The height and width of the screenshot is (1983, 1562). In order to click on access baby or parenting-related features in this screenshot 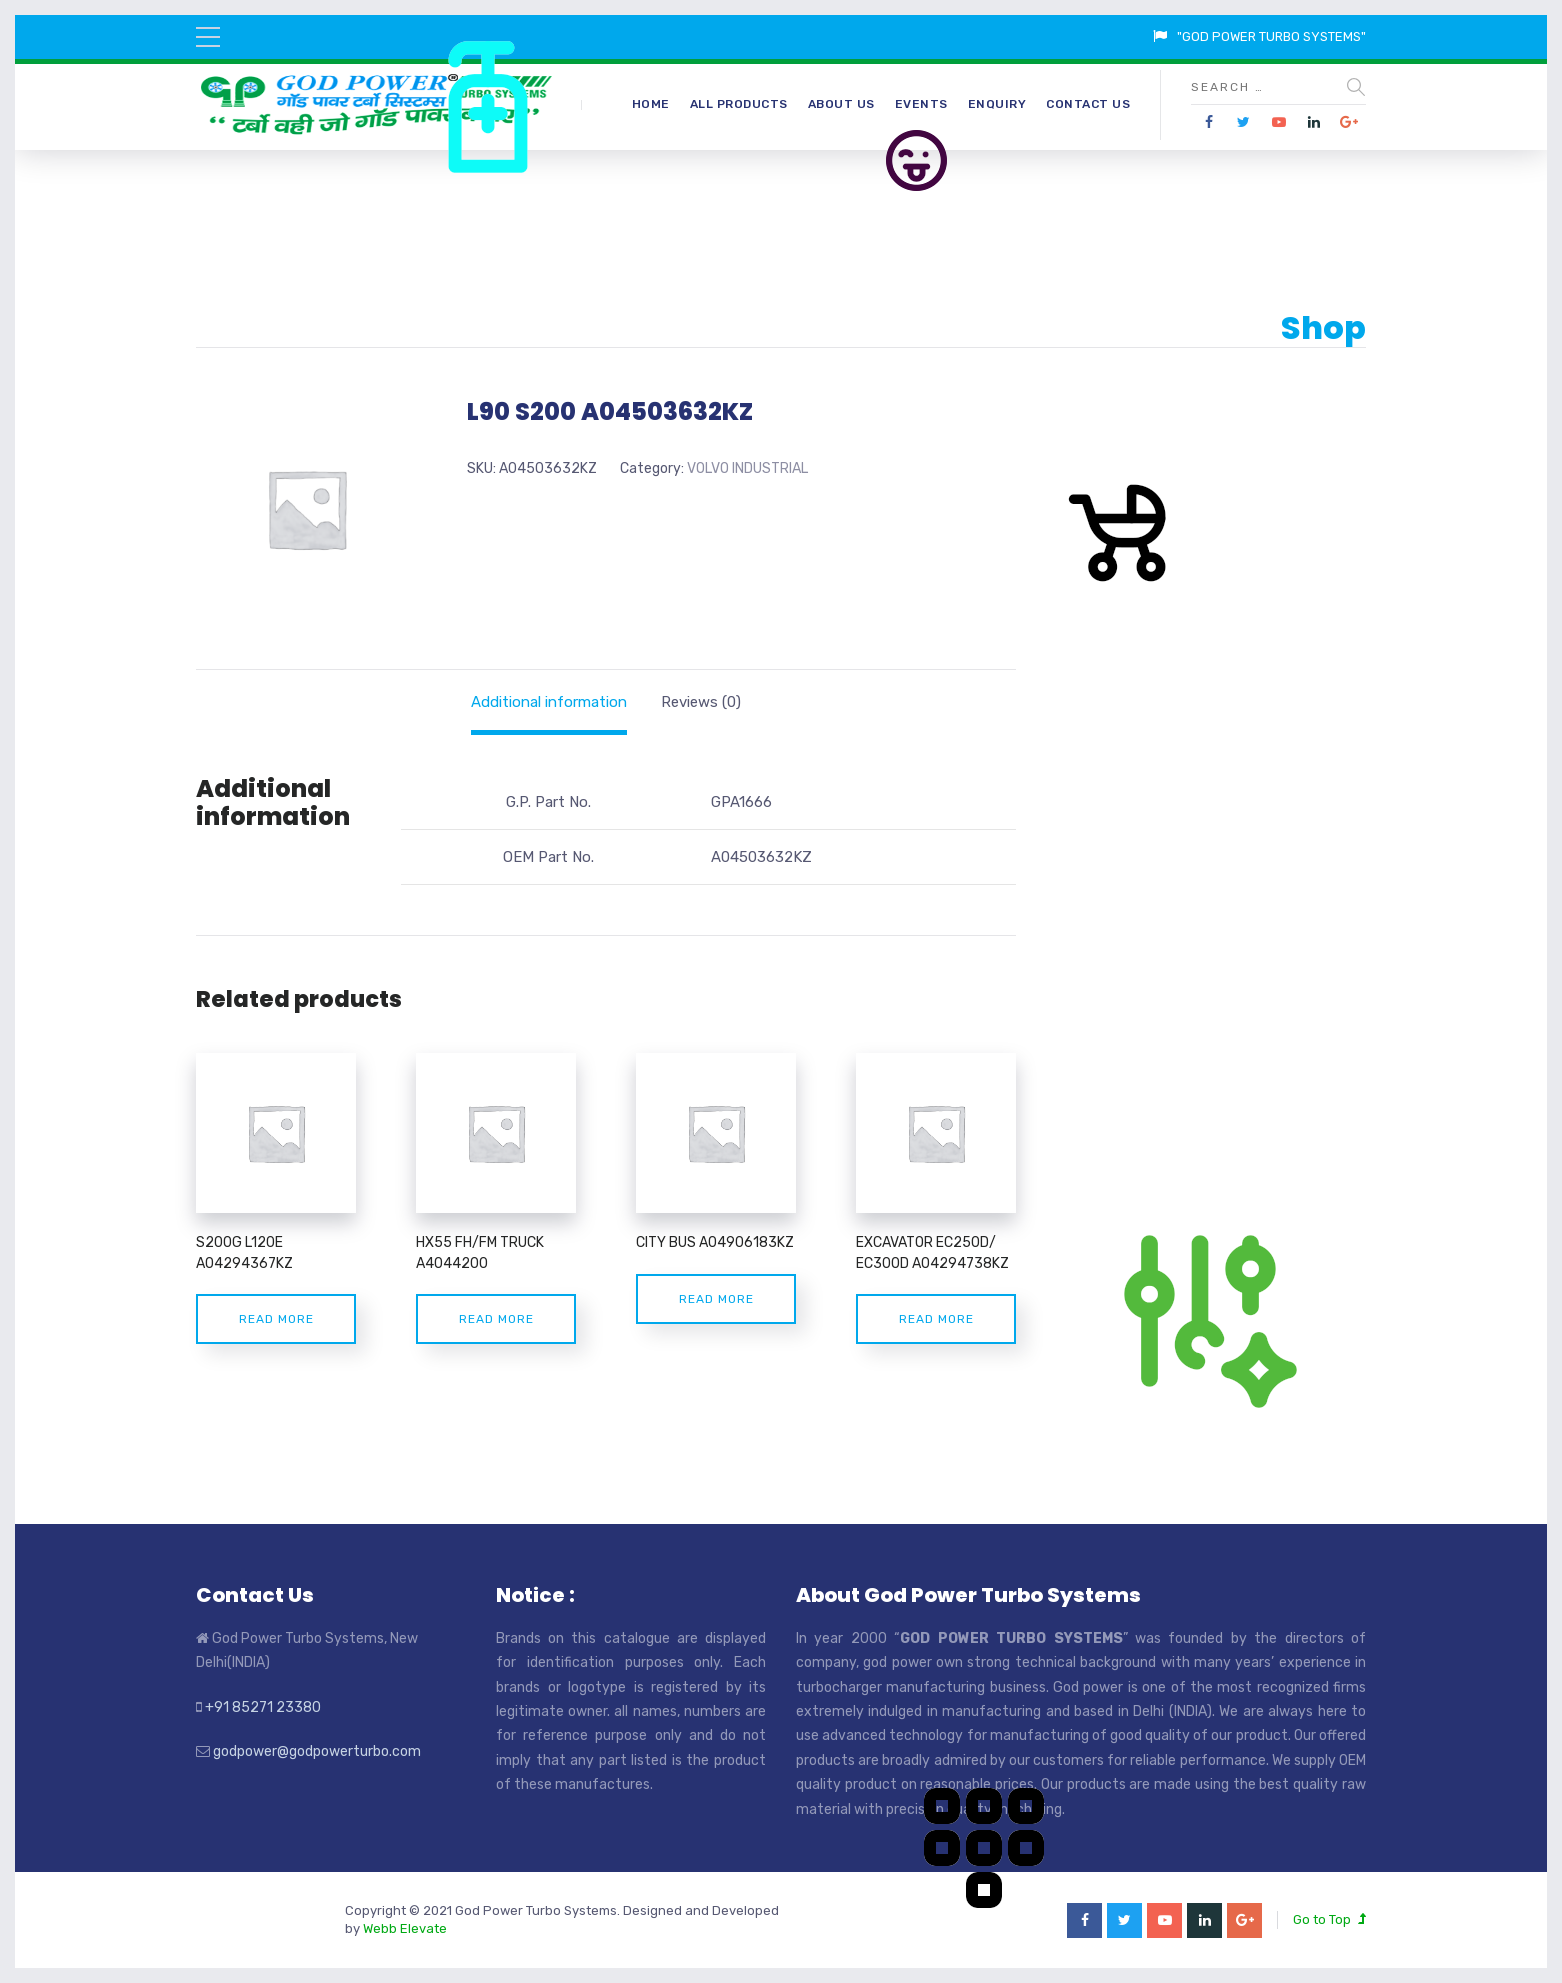, I will do `click(1122, 533)`.